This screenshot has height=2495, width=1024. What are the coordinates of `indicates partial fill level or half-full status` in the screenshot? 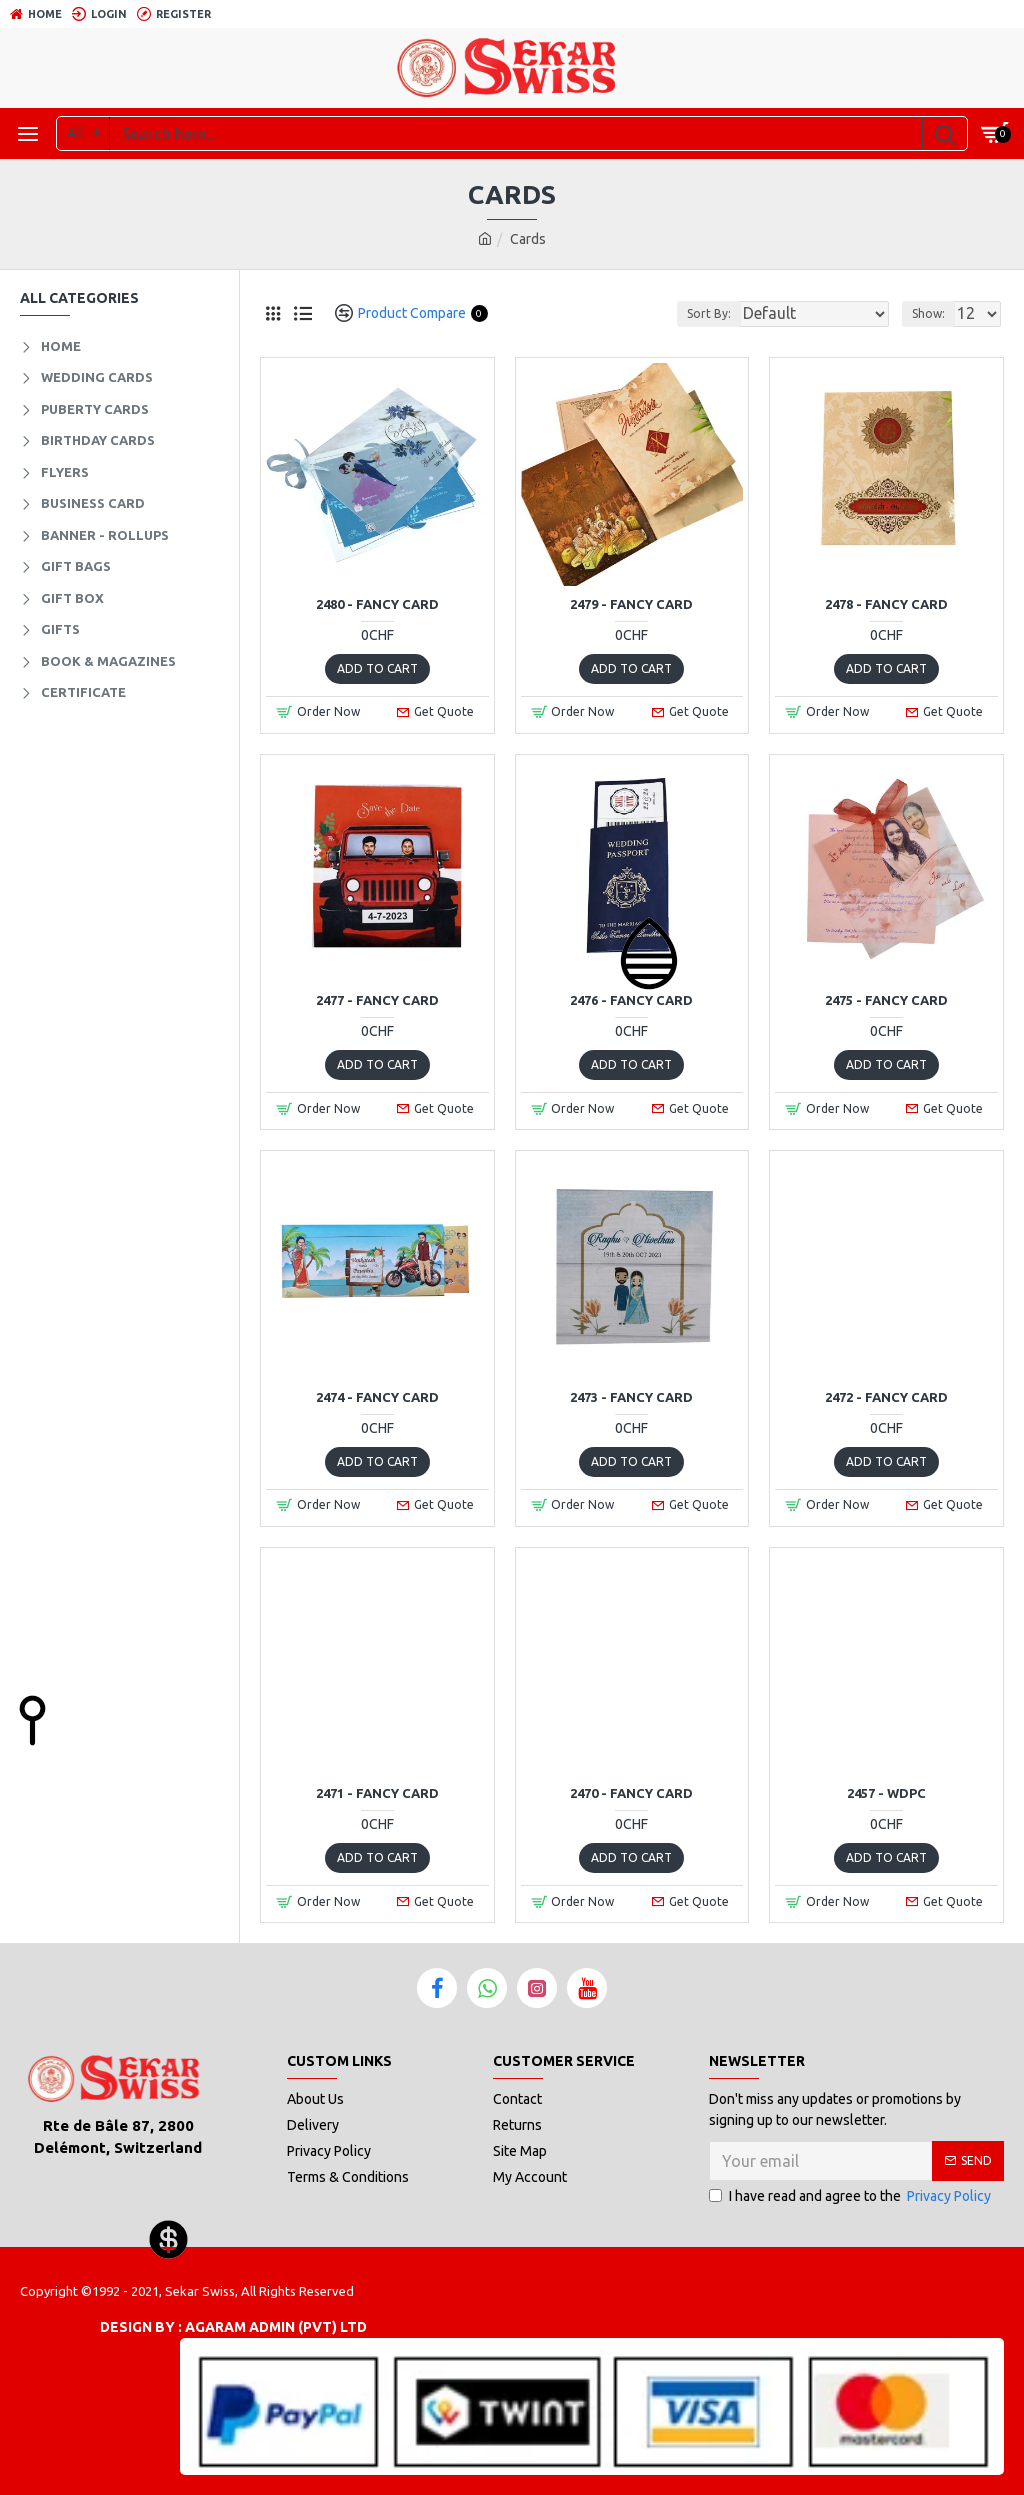 It's located at (649, 956).